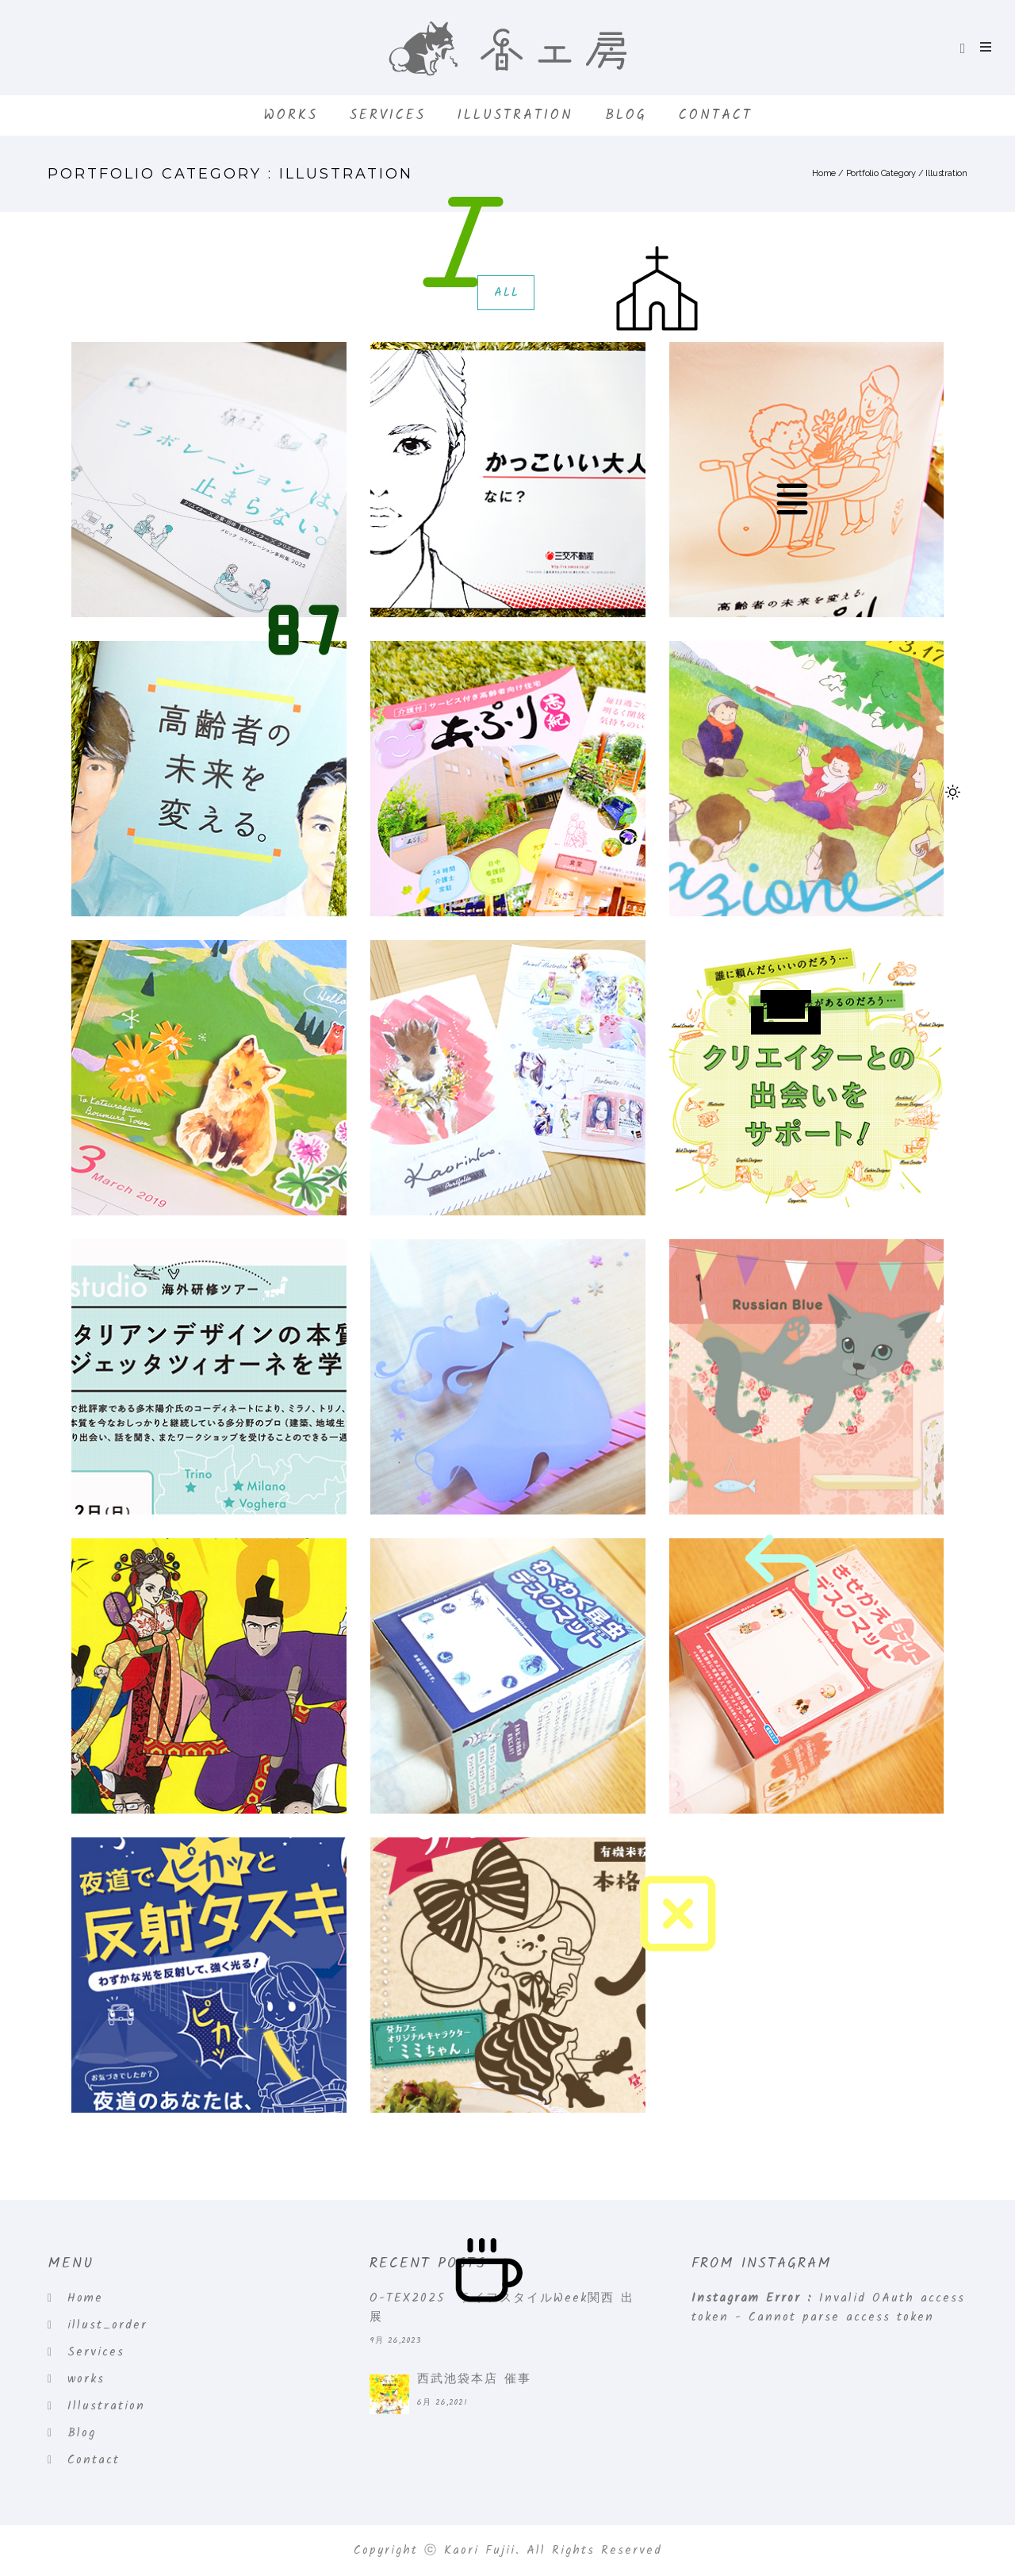 This screenshot has width=1015, height=2576. What do you see at coordinates (488, 2273) in the screenshot?
I see `find nearby coffee shops or cafes` at bounding box center [488, 2273].